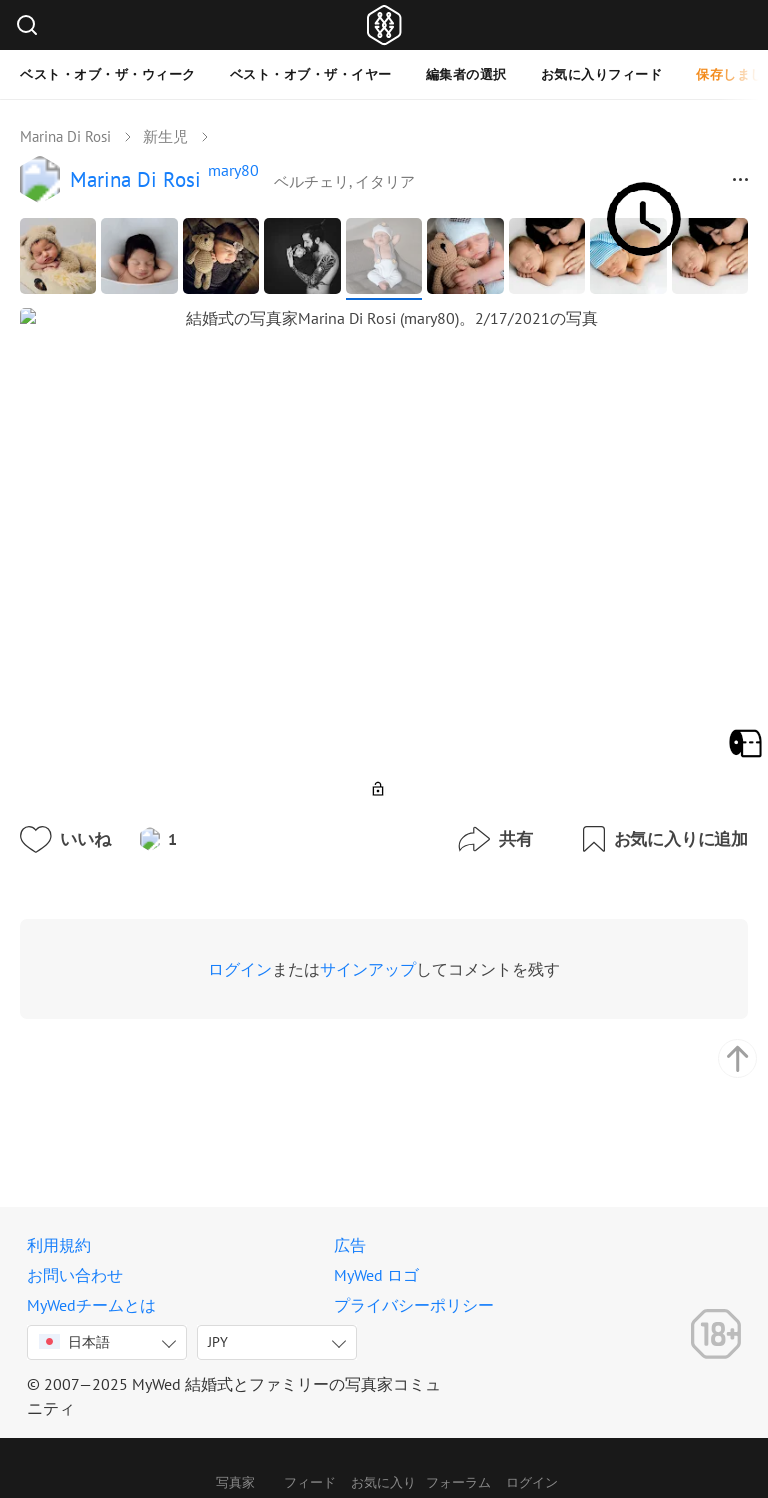 The height and width of the screenshot is (1498, 768). Describe the element at coordinates (745, 743) in the screenshot. I see `bathroom or restroom location indicator` at that location.